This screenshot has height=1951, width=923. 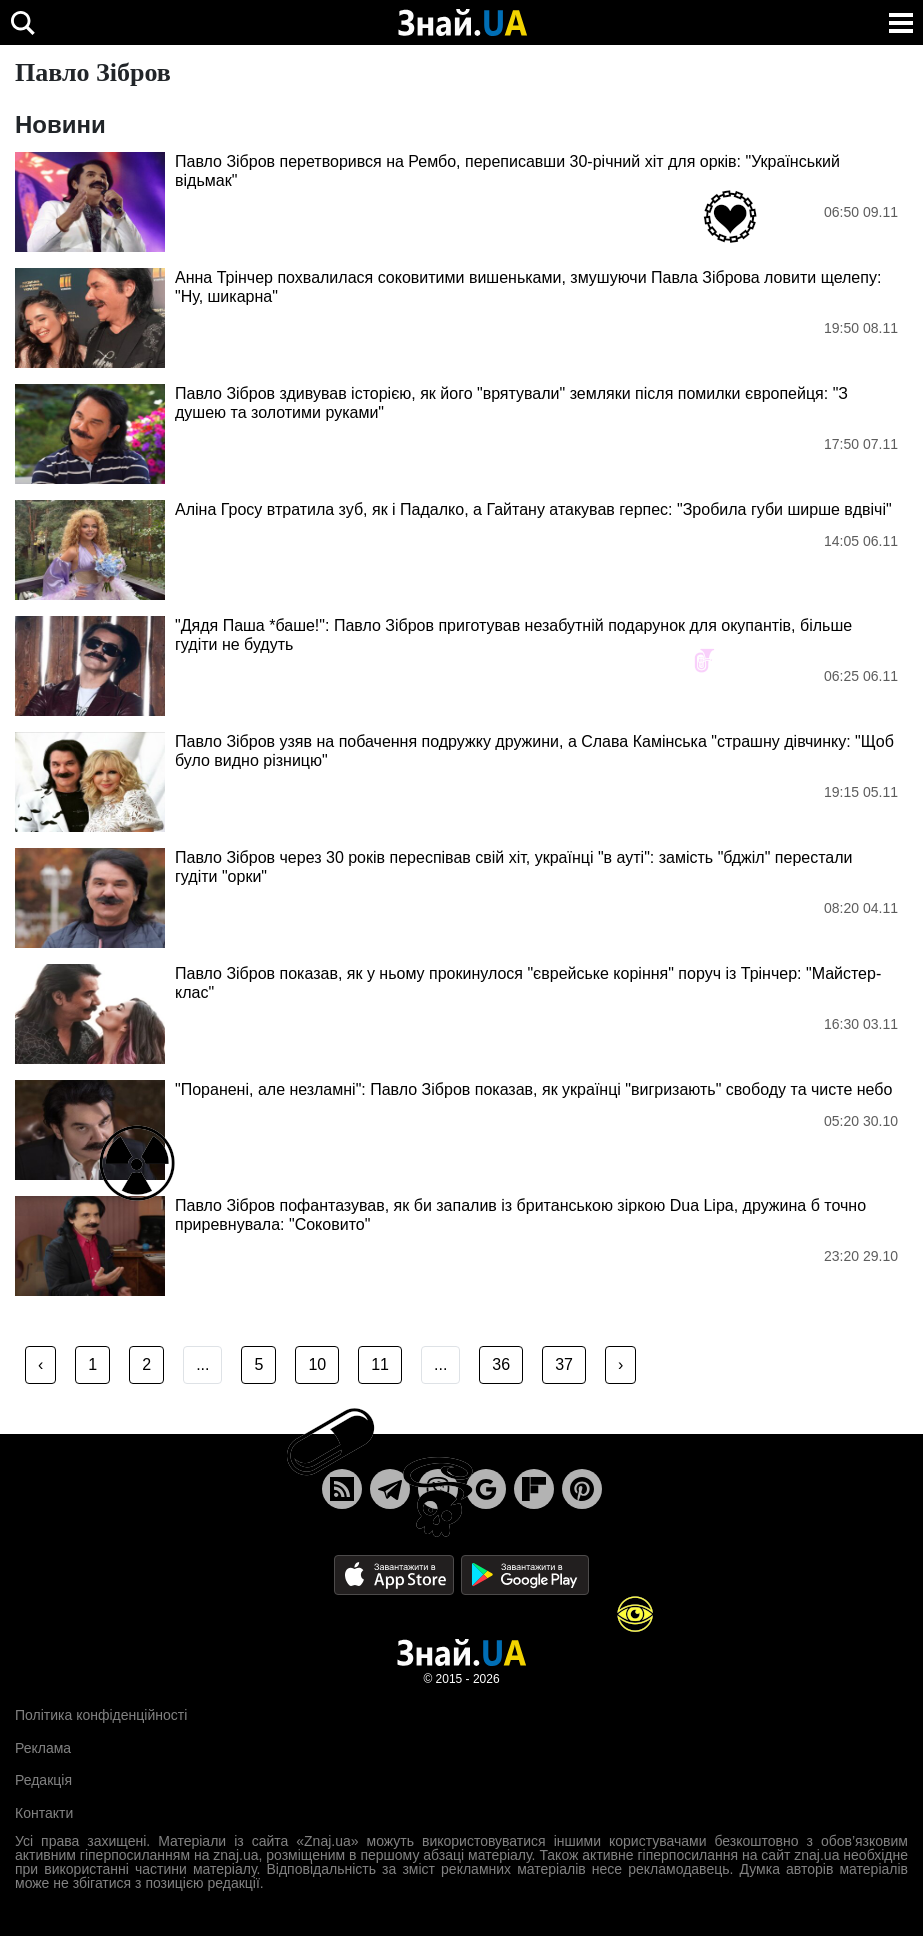 I want to click on select tuba as your instrument, so click(x=703, y=660).